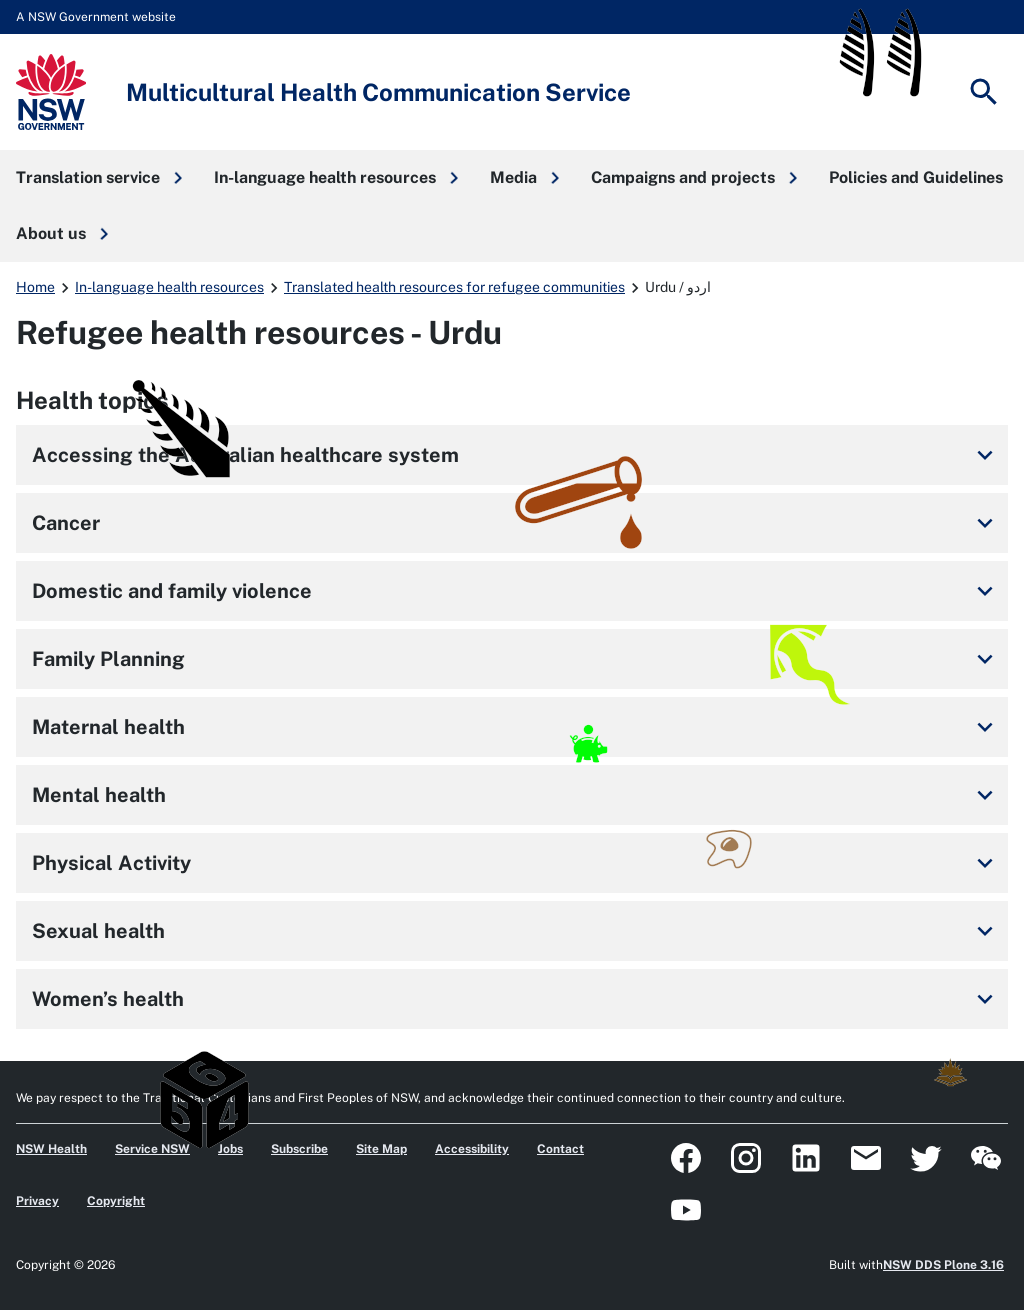  I want to click on hieroglyph or ancient symbol representing the letter Y, so click(880, 52).